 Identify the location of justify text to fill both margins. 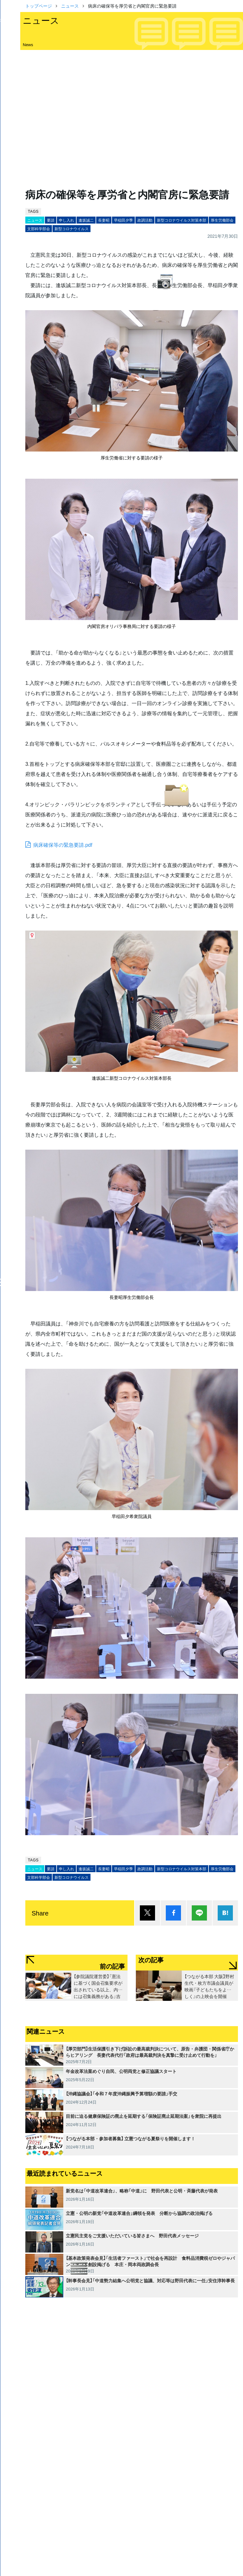
(79, 2268).